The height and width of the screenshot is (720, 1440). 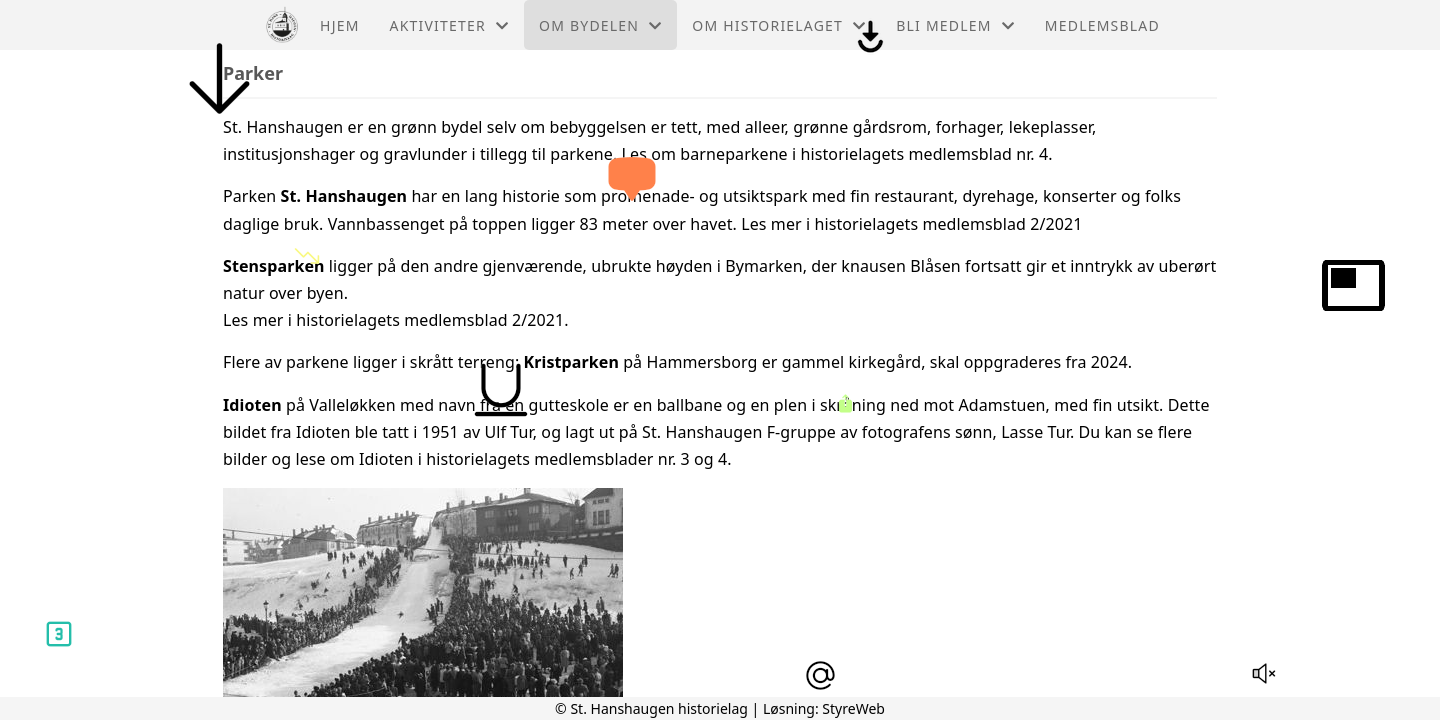 What do you see at coordinates (632, 179) in the screenshot?
I see `open chat or messaging` at bounding box center [632, 179].